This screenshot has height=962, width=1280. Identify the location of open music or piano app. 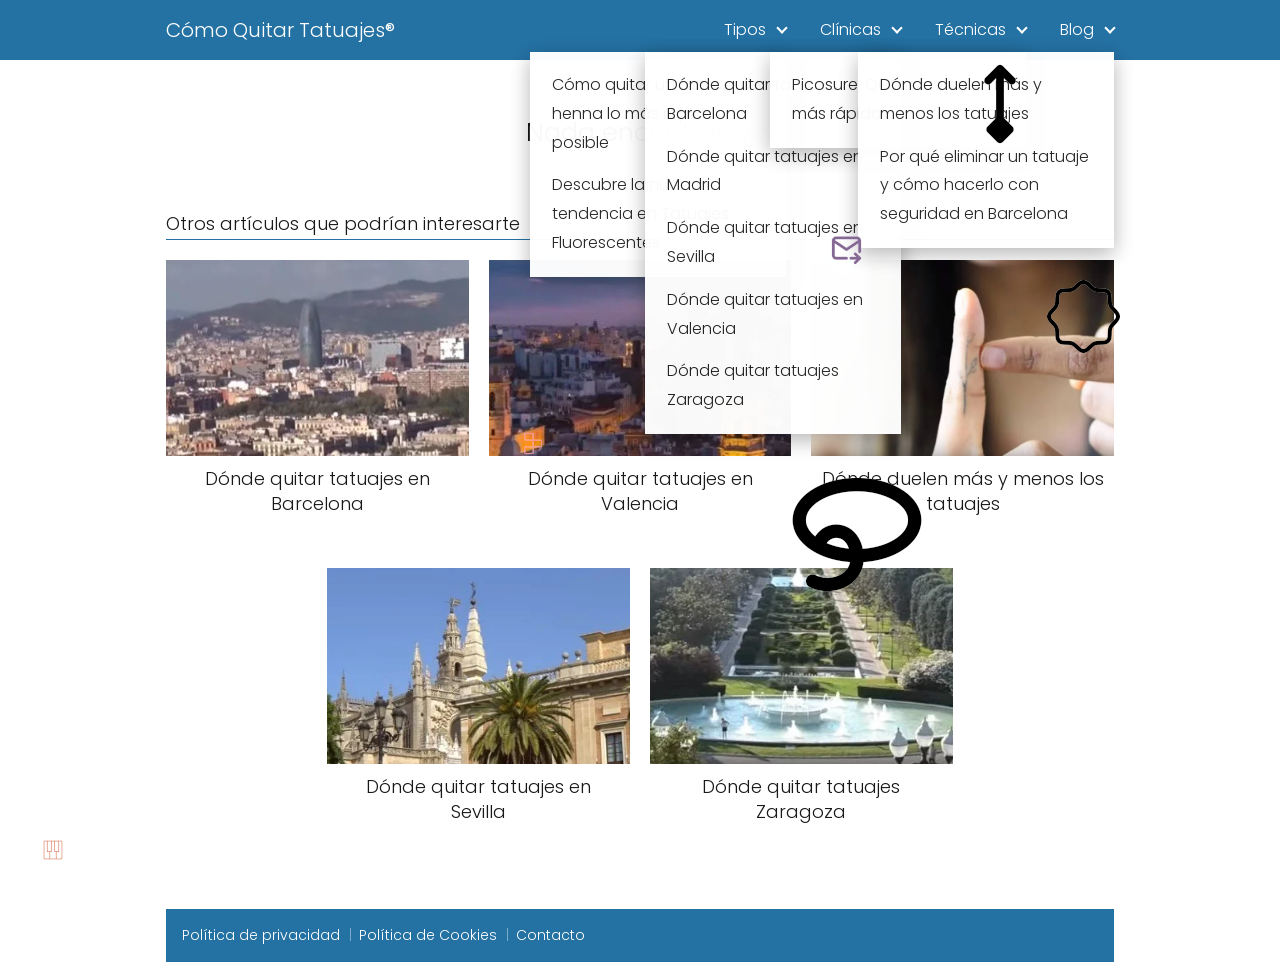
(53, 850).